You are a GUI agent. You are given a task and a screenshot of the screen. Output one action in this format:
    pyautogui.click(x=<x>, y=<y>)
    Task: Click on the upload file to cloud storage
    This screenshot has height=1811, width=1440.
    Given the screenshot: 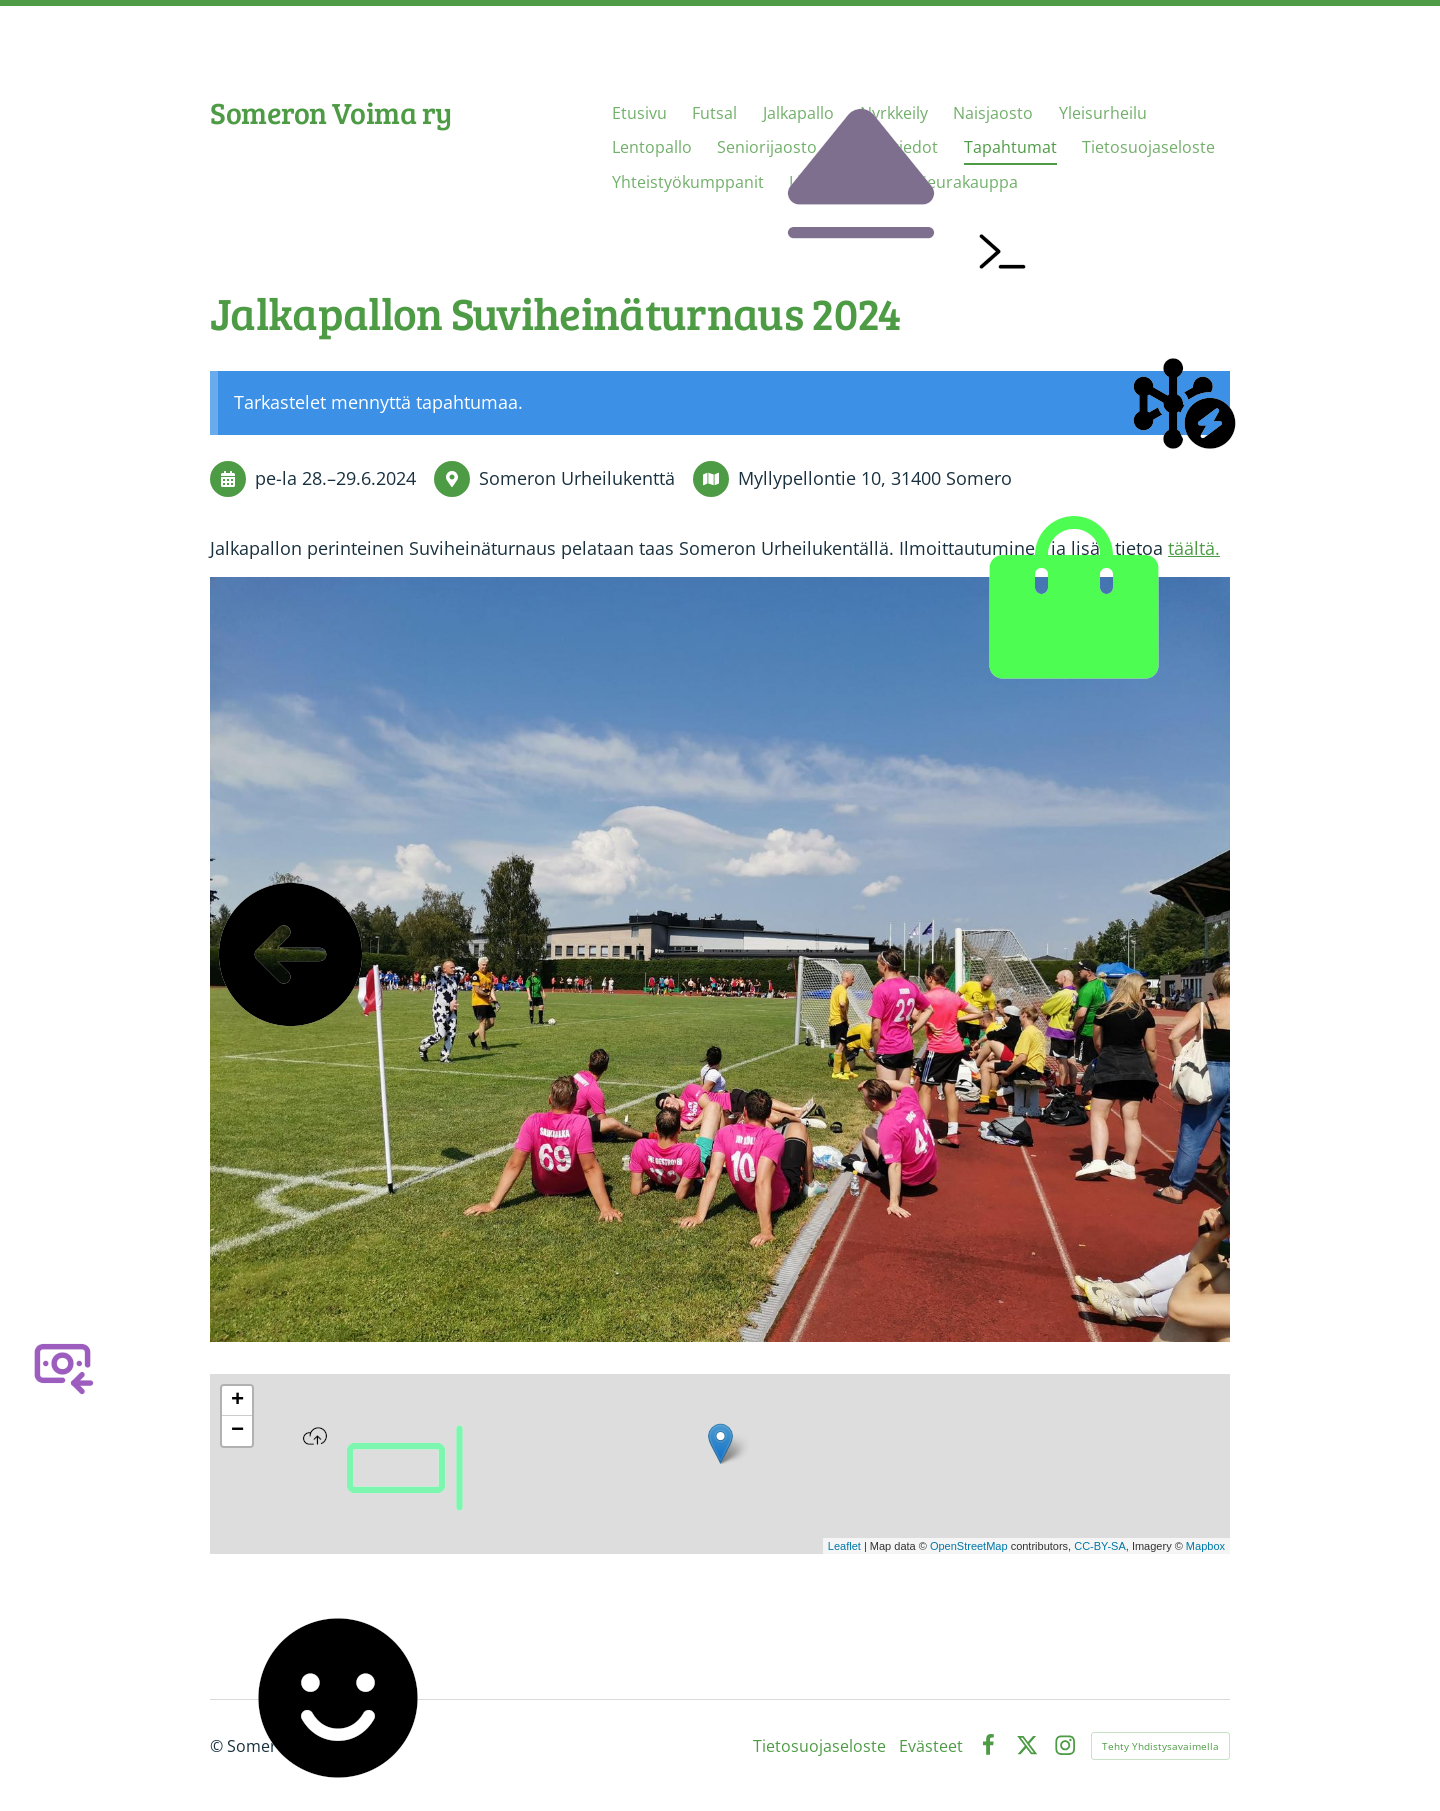 What is the action you would take?
    pyautogui.click(x=315, y=1436)
    